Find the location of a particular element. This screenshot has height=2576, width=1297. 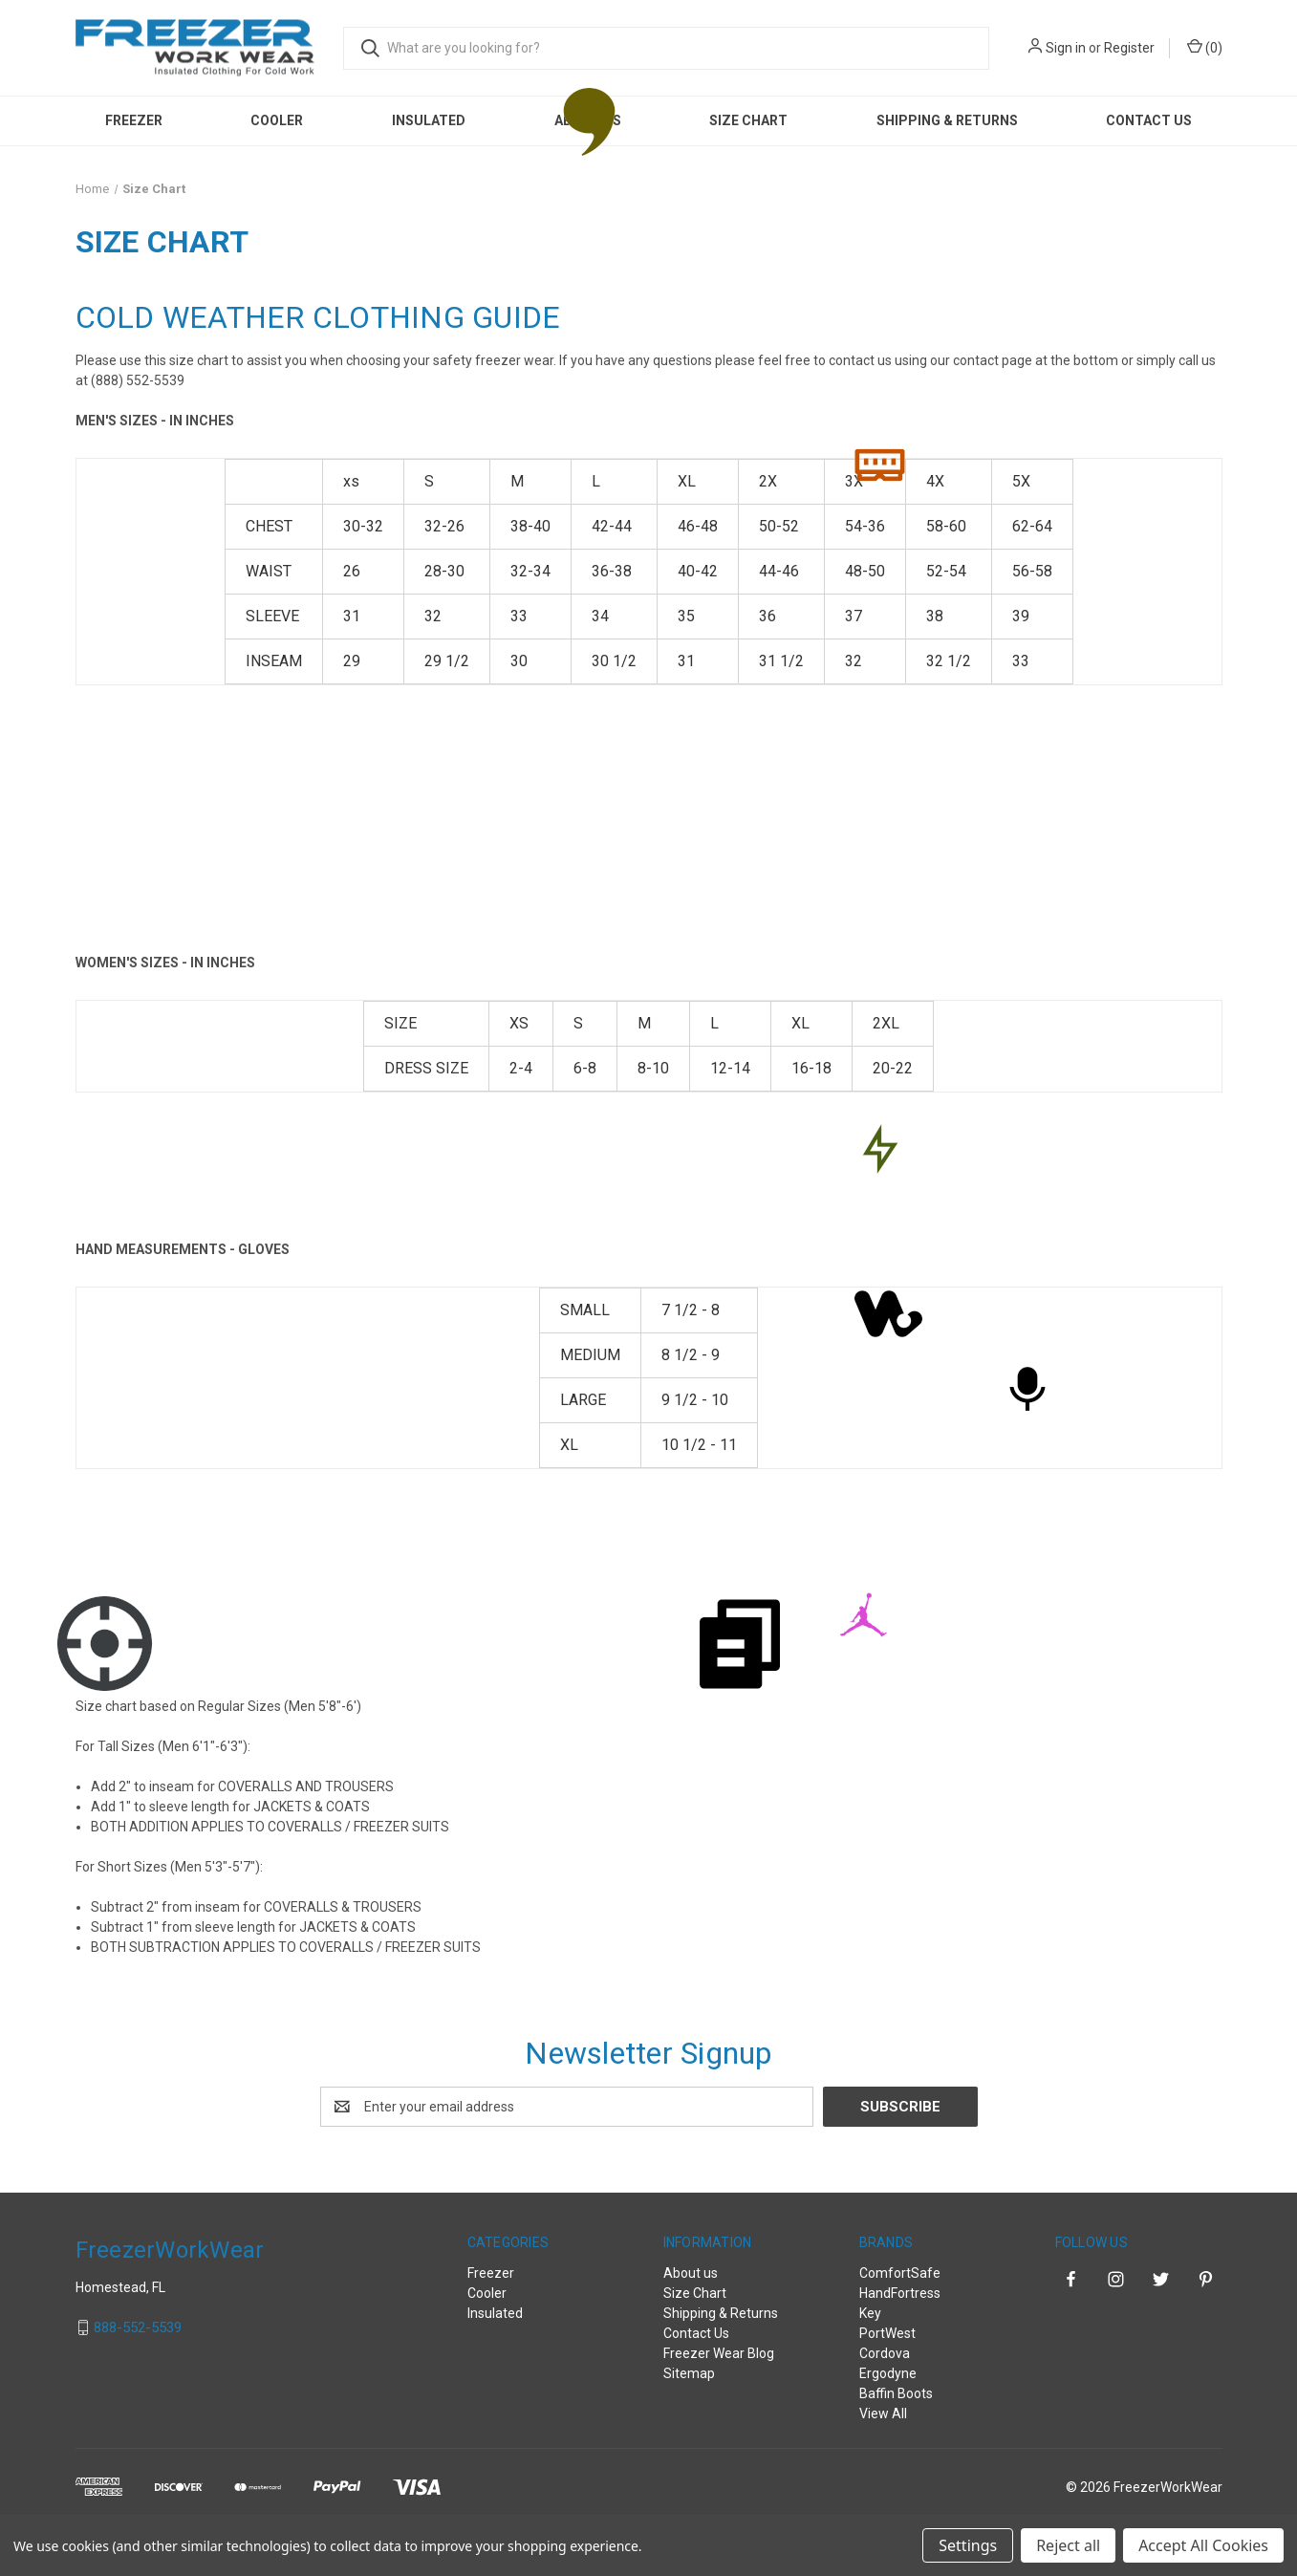

tap to start voice recording is located at coordinates (1027, 1389).